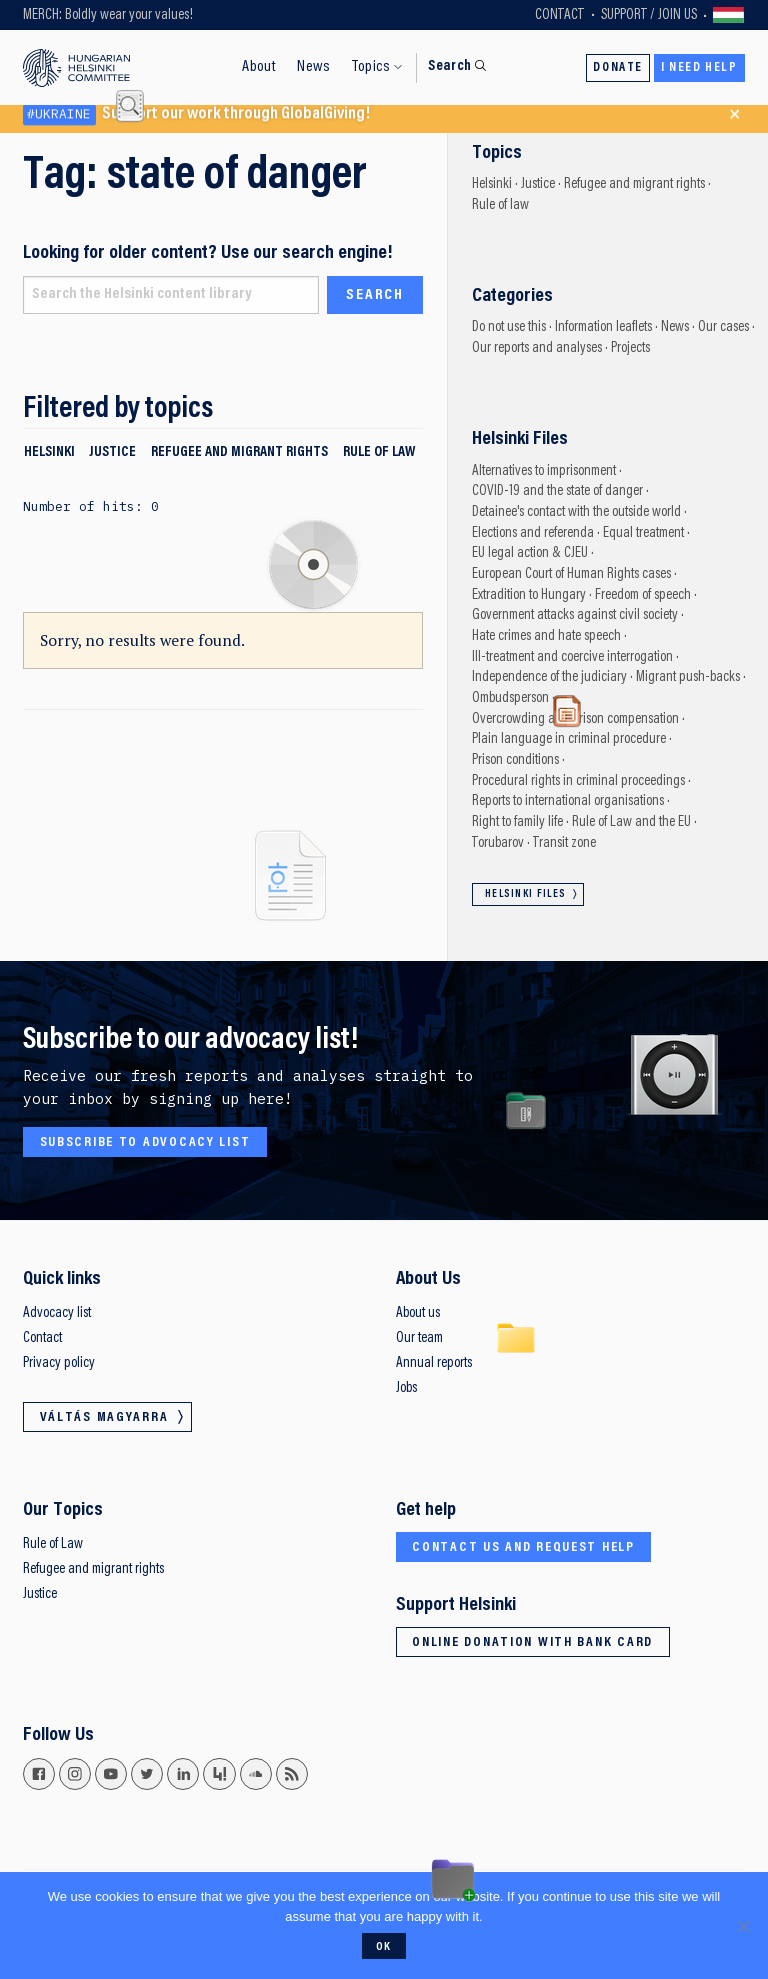  I want to click on iPod shuffle device connected, so click(674, 1074).